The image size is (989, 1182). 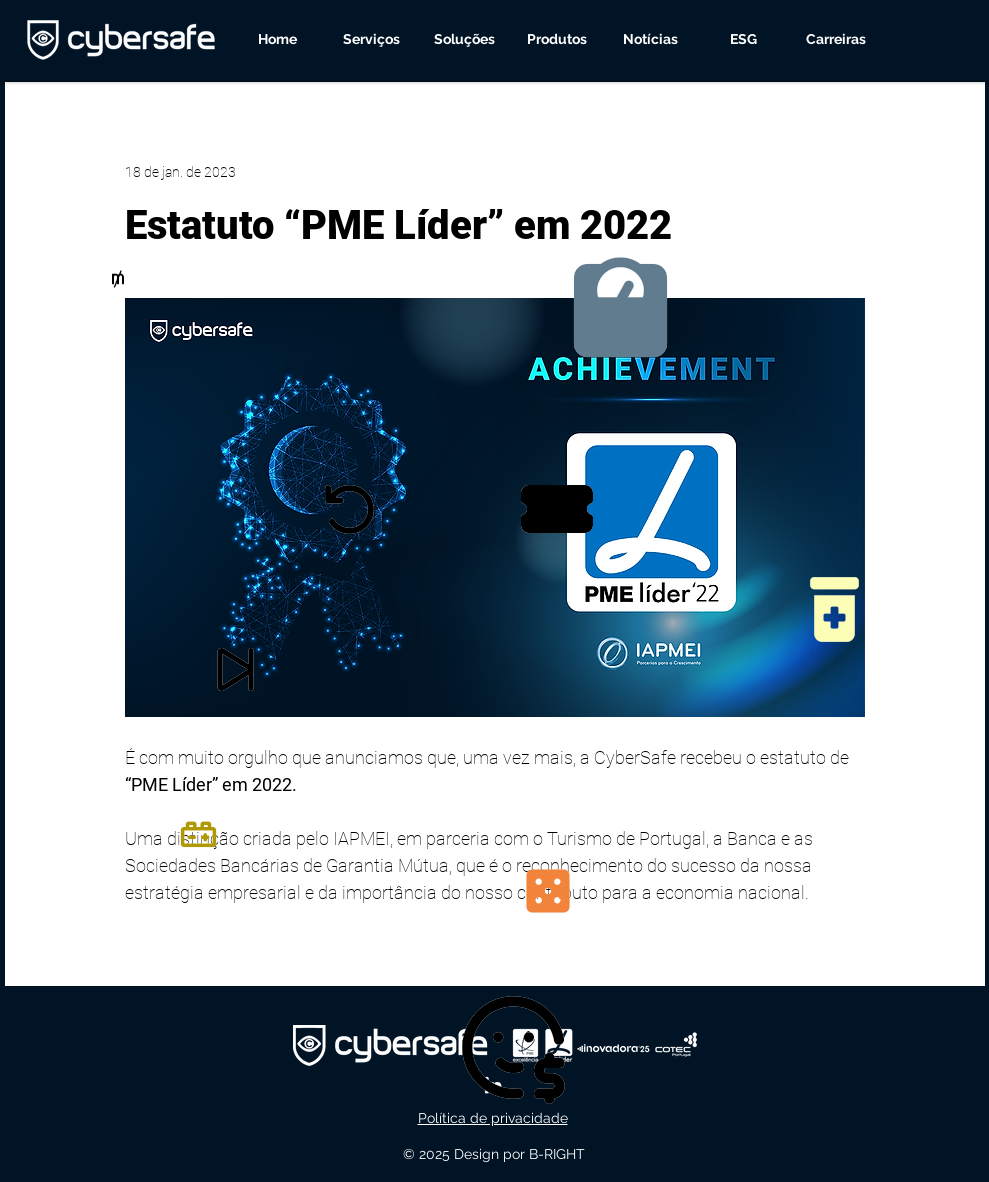 I want to click on indicates currency in Ethiopian birr, so click(x=118, y=279).